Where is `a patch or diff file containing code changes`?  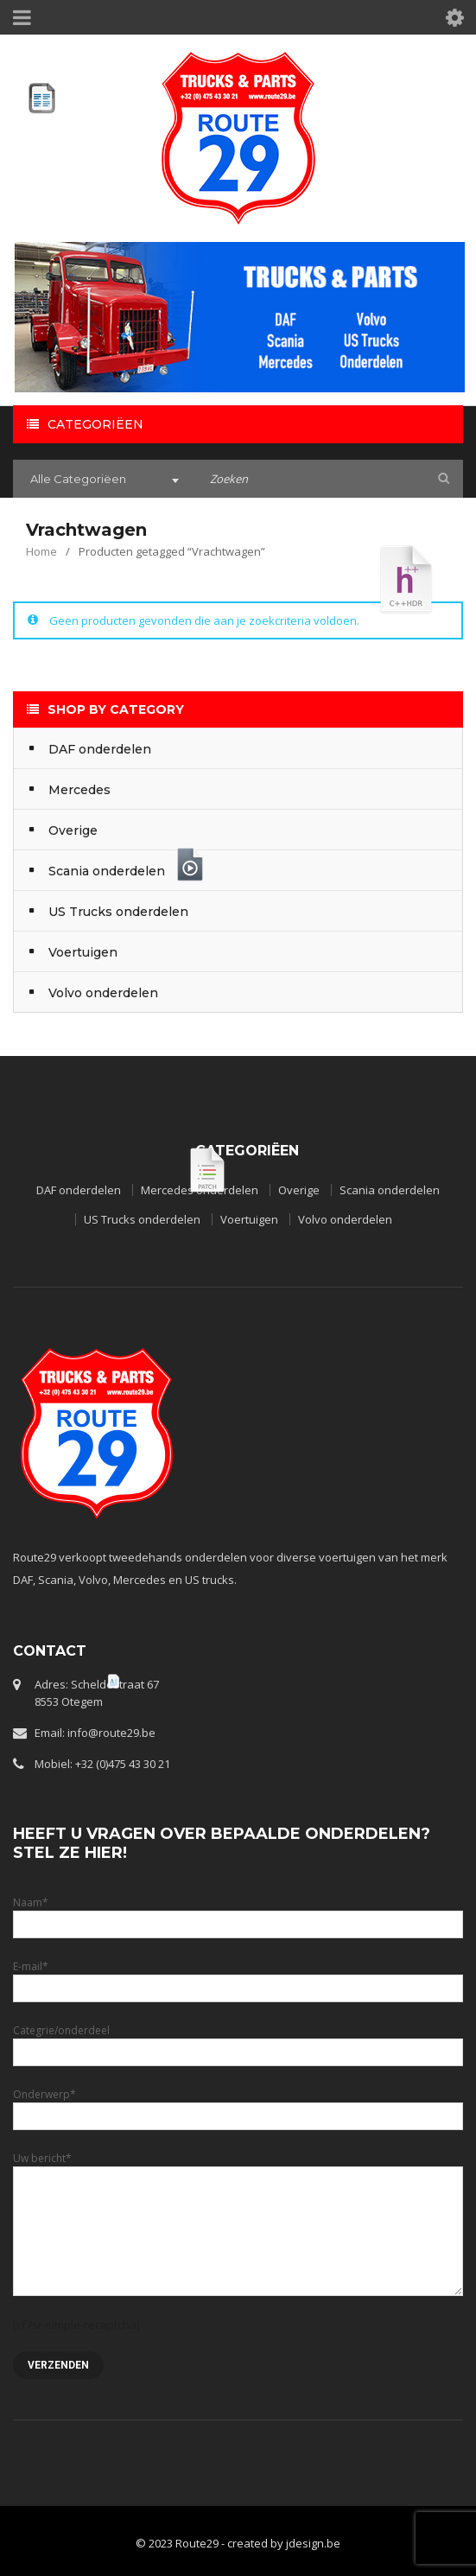
a patch or diff file containing code changes is located at coordinates (207, 1171).